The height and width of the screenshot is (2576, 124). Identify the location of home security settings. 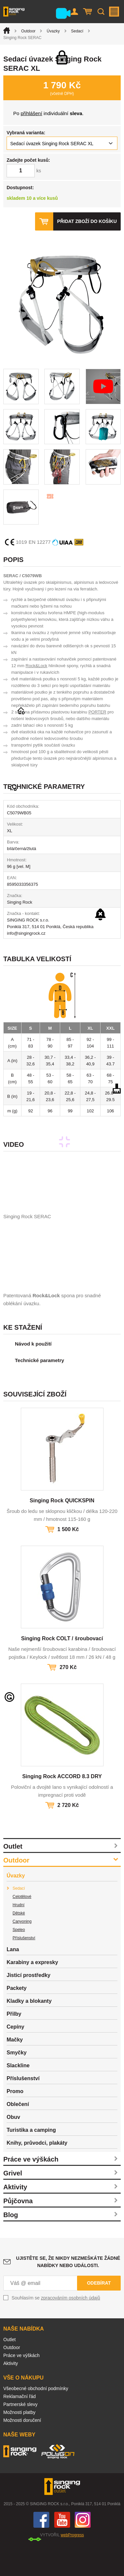
(21, 710).